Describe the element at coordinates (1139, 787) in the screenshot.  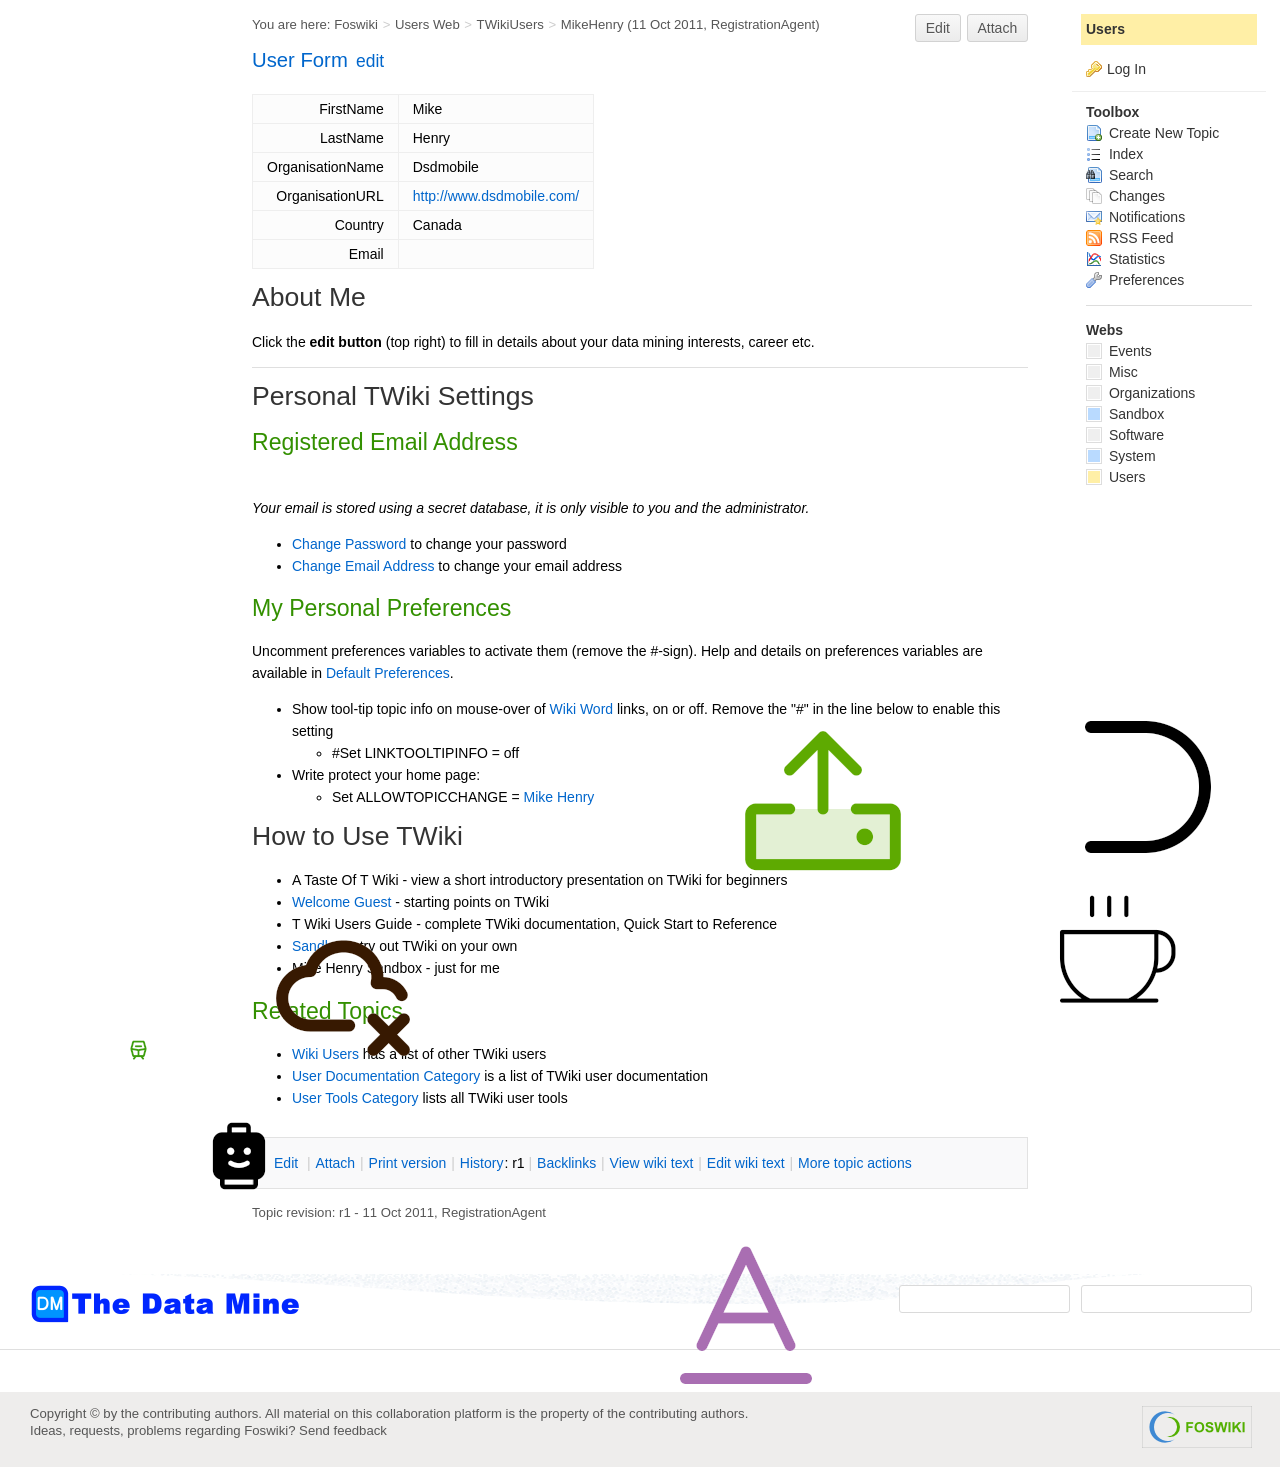
I see `indicates a proper superset relationship in mathematical notation` at that location.